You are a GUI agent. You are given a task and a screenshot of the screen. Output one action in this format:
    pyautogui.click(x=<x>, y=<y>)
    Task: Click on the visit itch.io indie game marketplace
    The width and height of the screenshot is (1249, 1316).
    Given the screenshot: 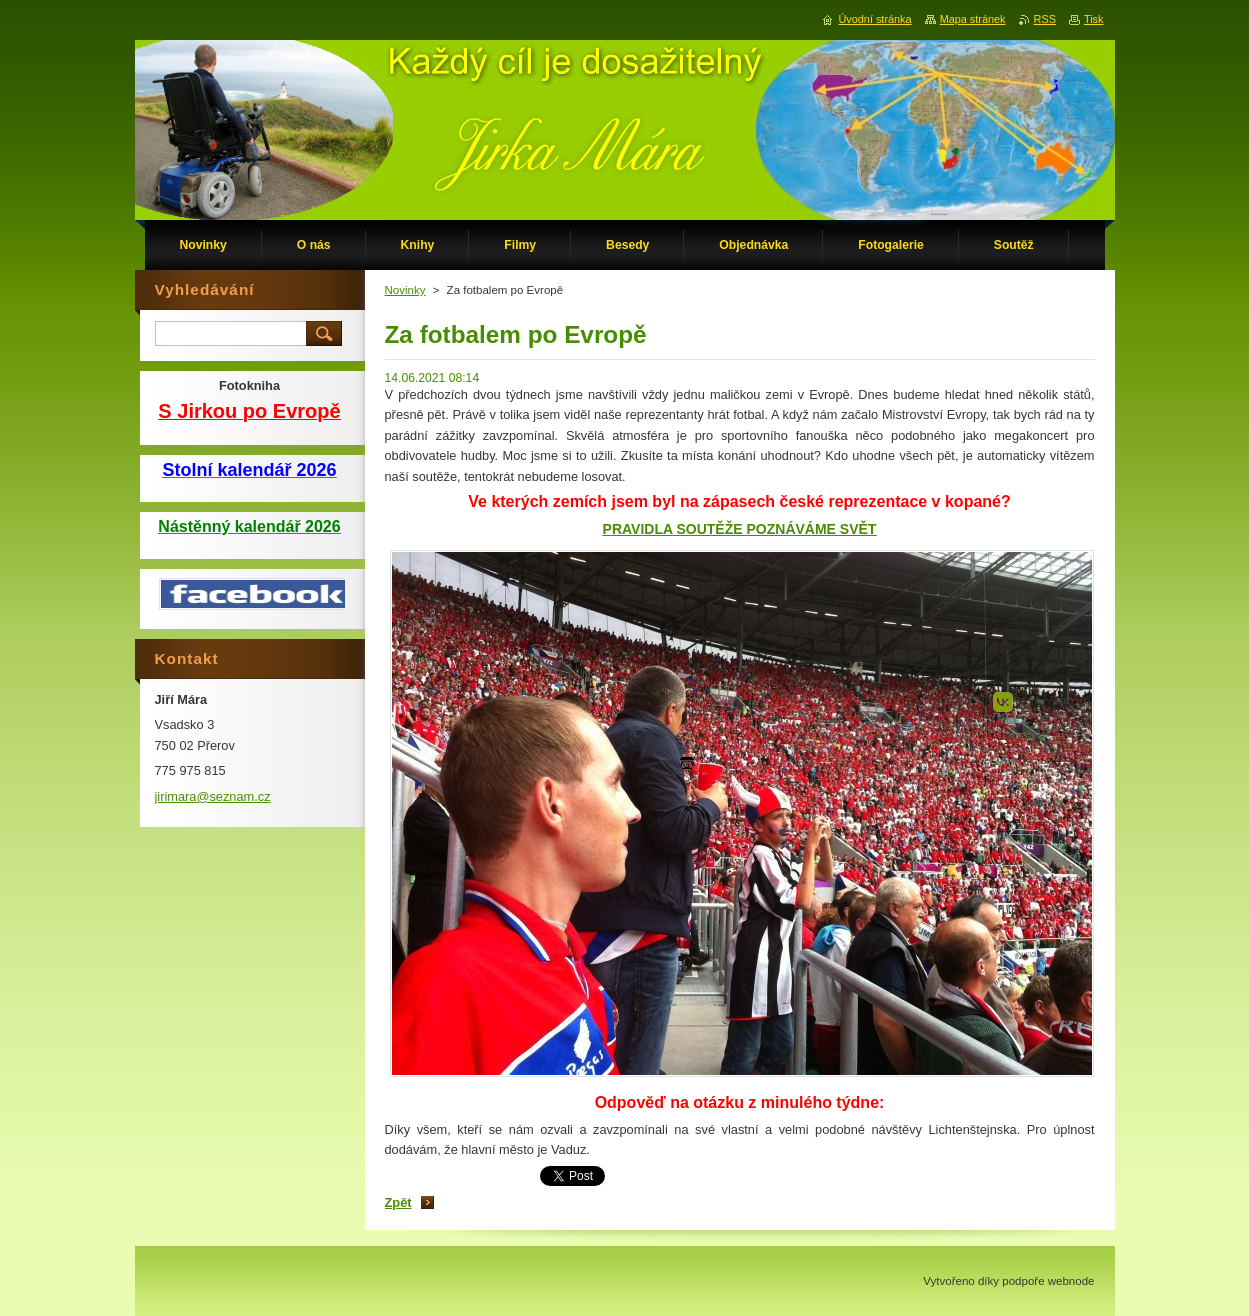 What is the action you would take?
    pyautogui.click(x=687, y=763)
    